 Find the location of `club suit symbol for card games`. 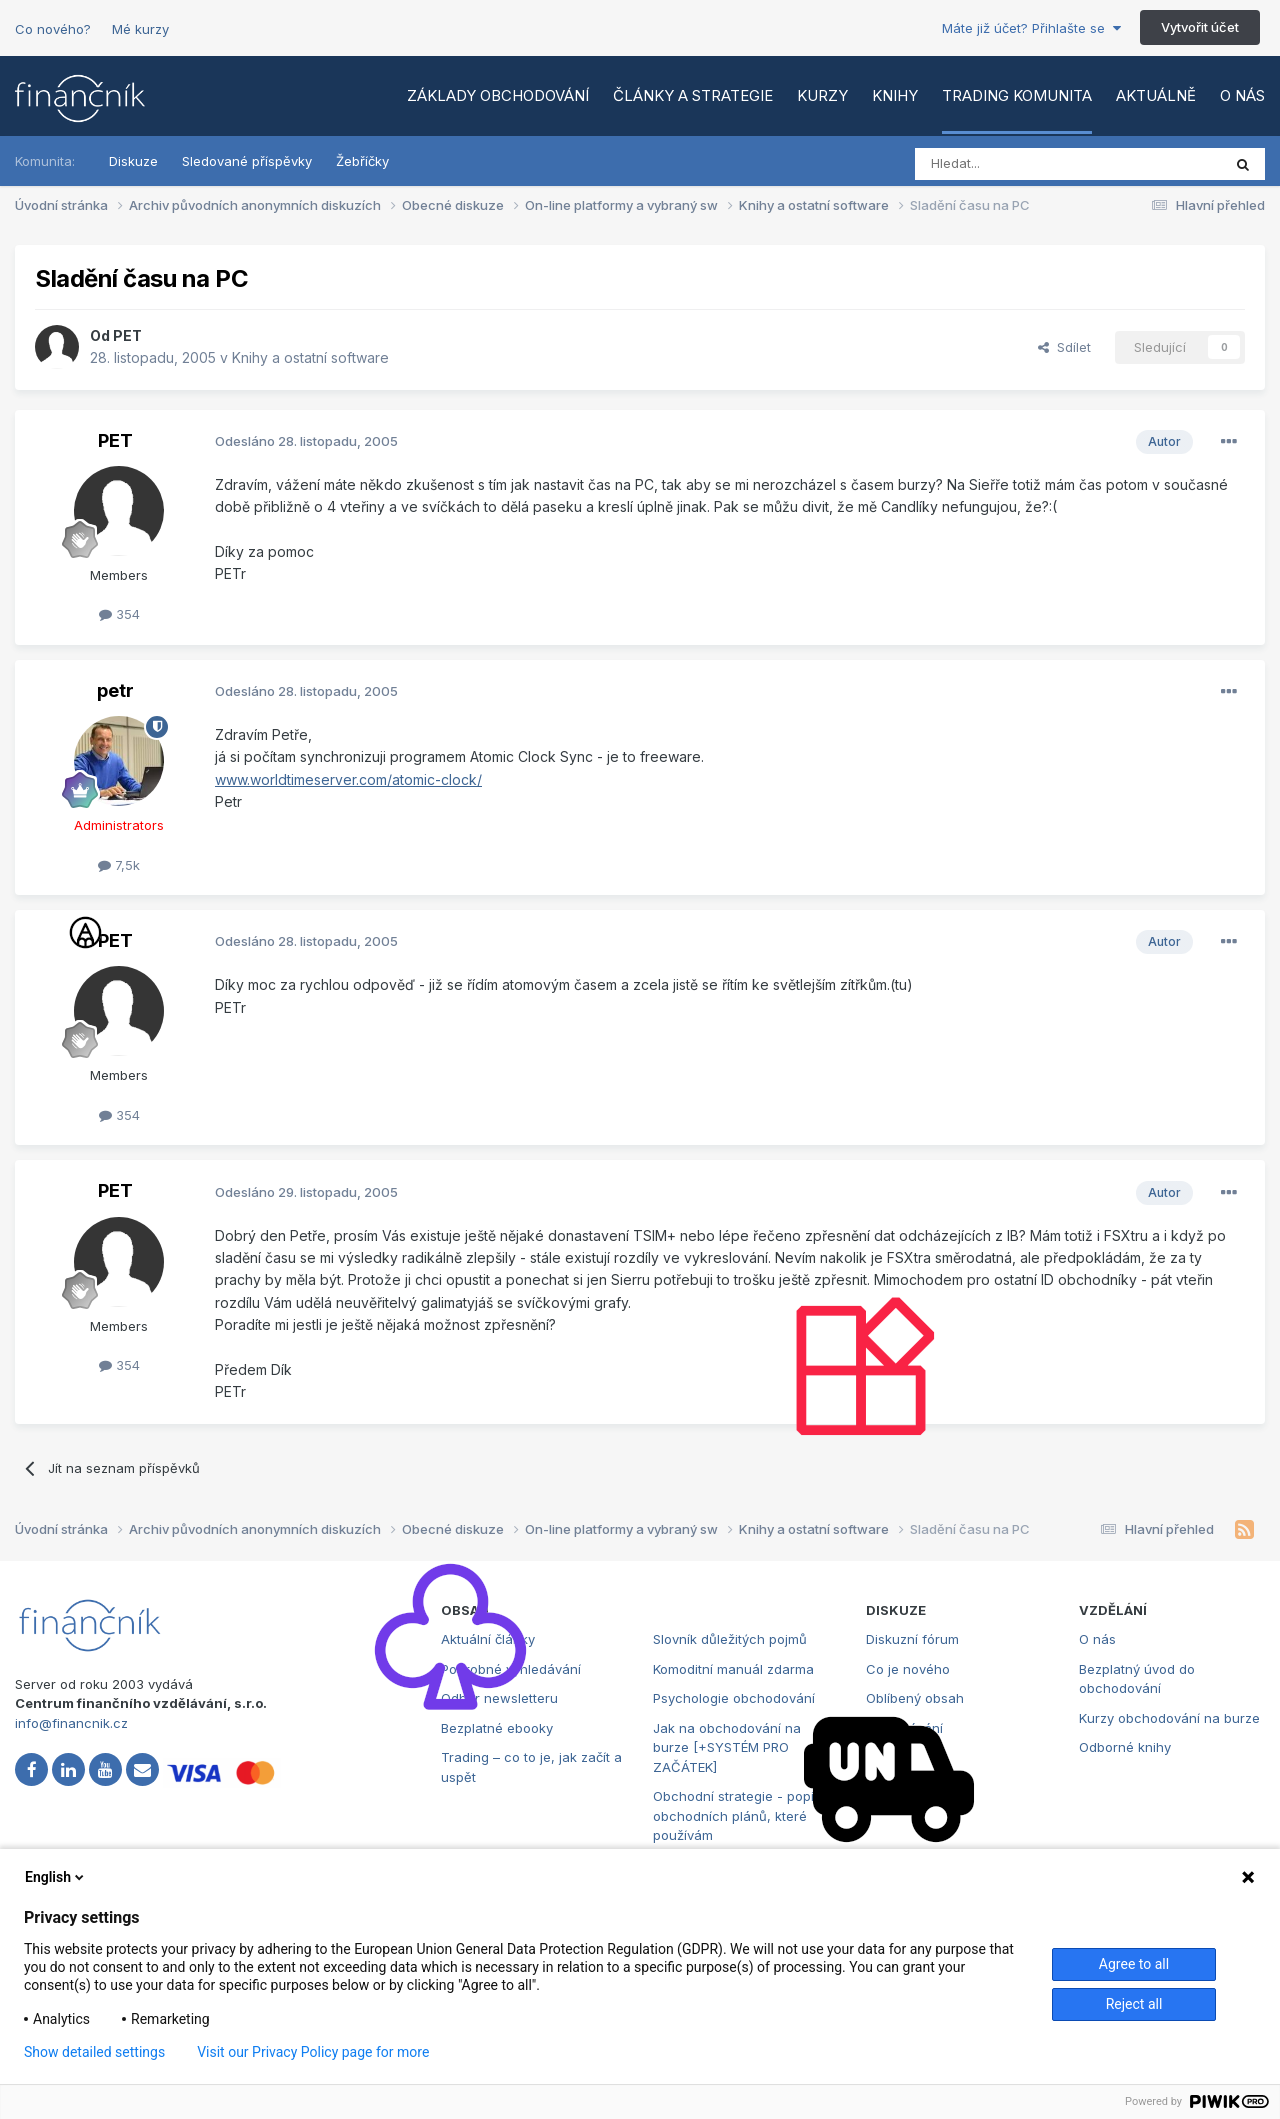

club suit symbol for card games is located at coordinates (450, 1639).